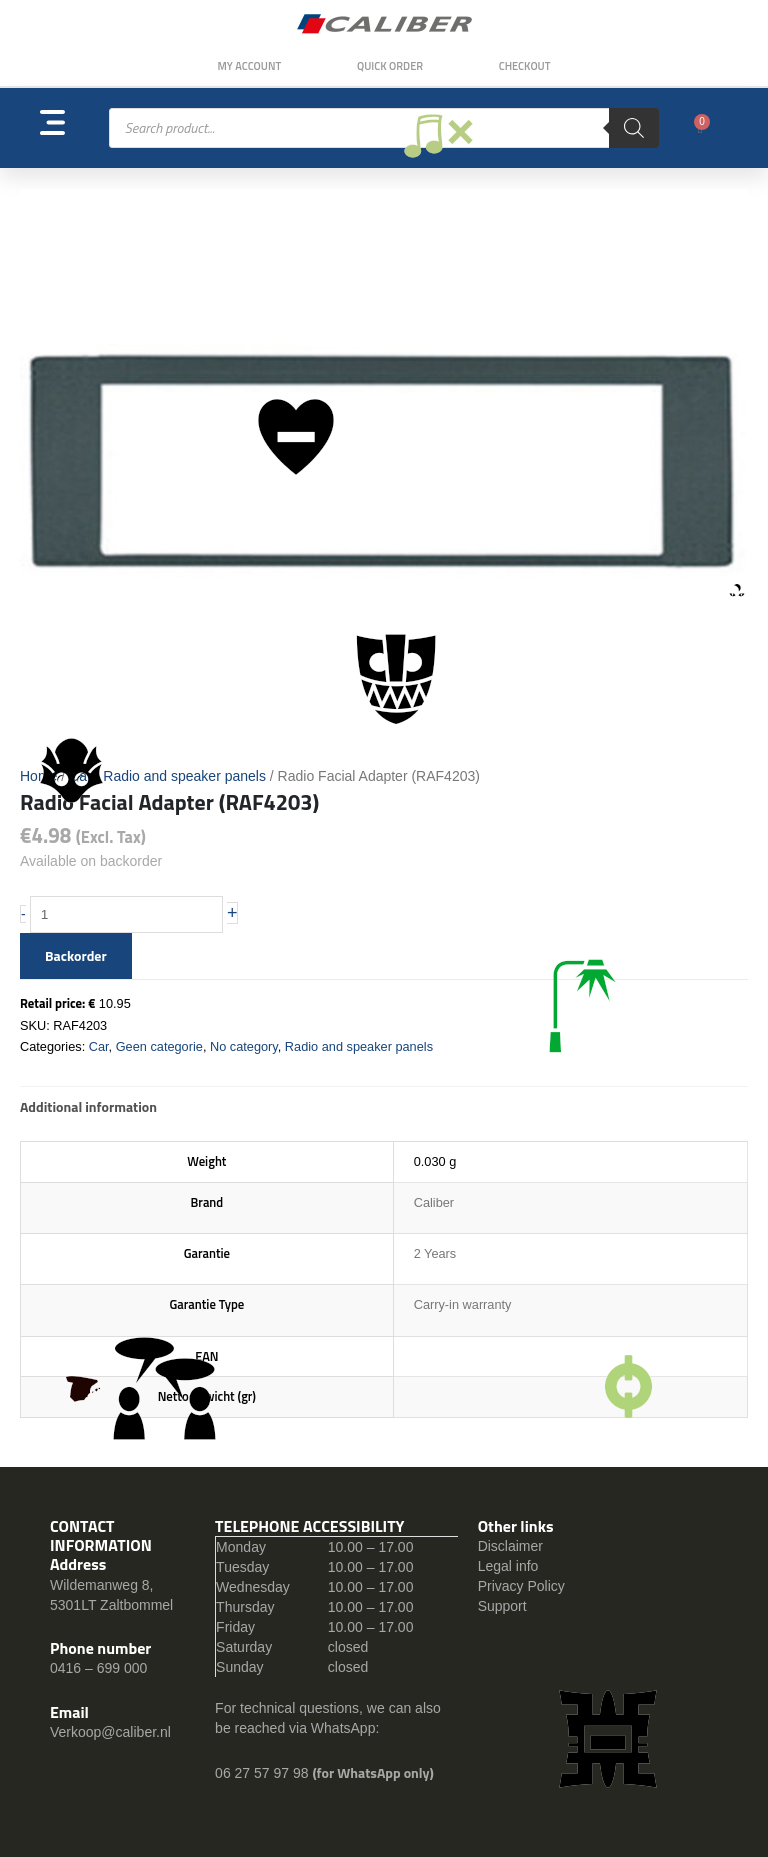 This screenshot has height=1857, width=768. What do you see at coordinates (737, 591) in the screenshot?
I see `toggle night vision mode` at bounding box center [737, 591].